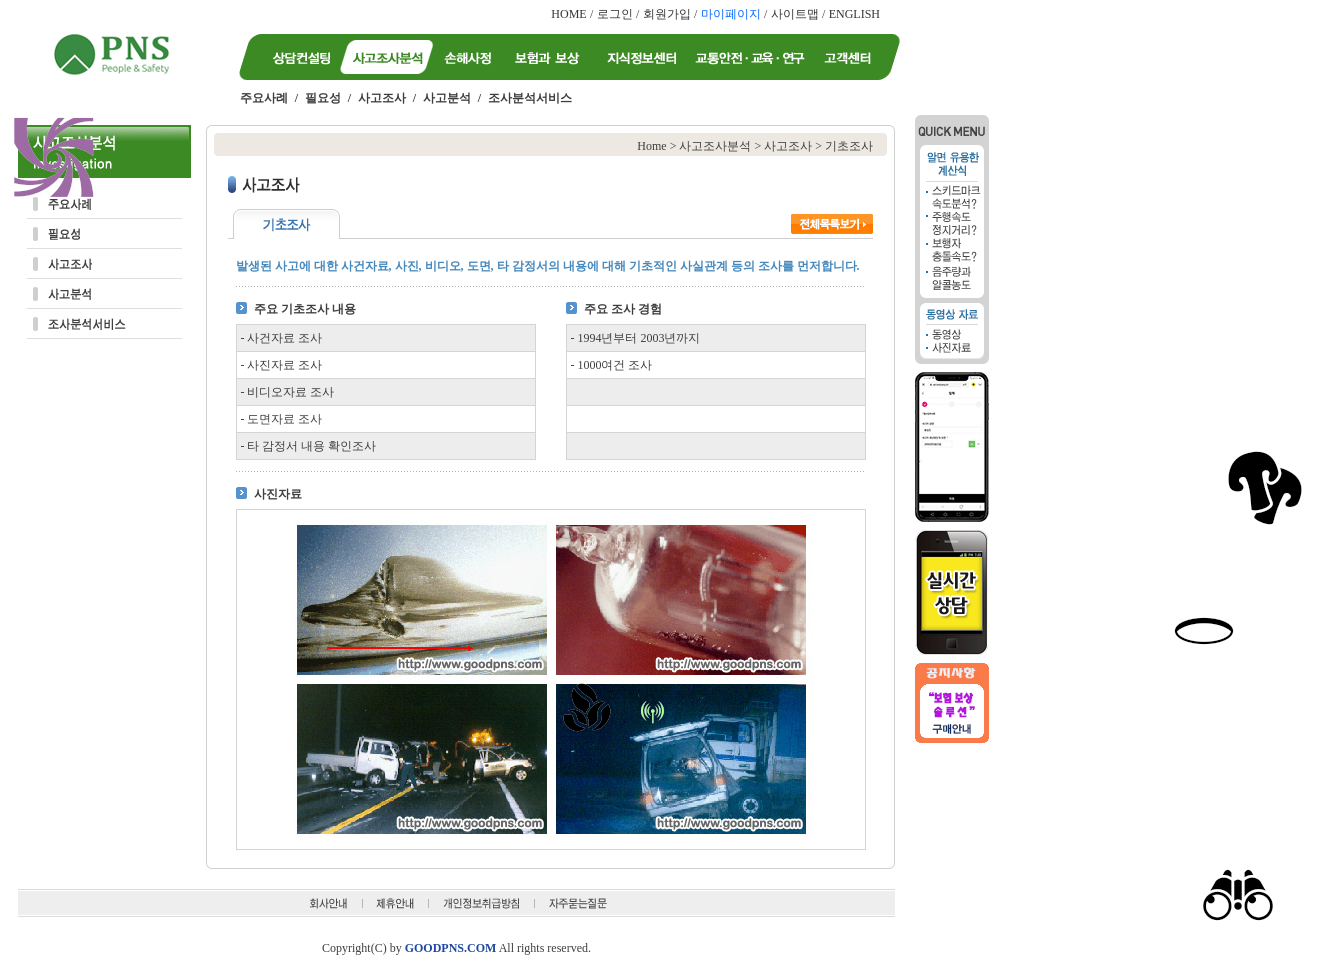 The image size is (1340, 978). Describe the element at coordinates (1204, 631) in the screenshot. I see `indicates a pit or trap hazard in gameplay` at that location.